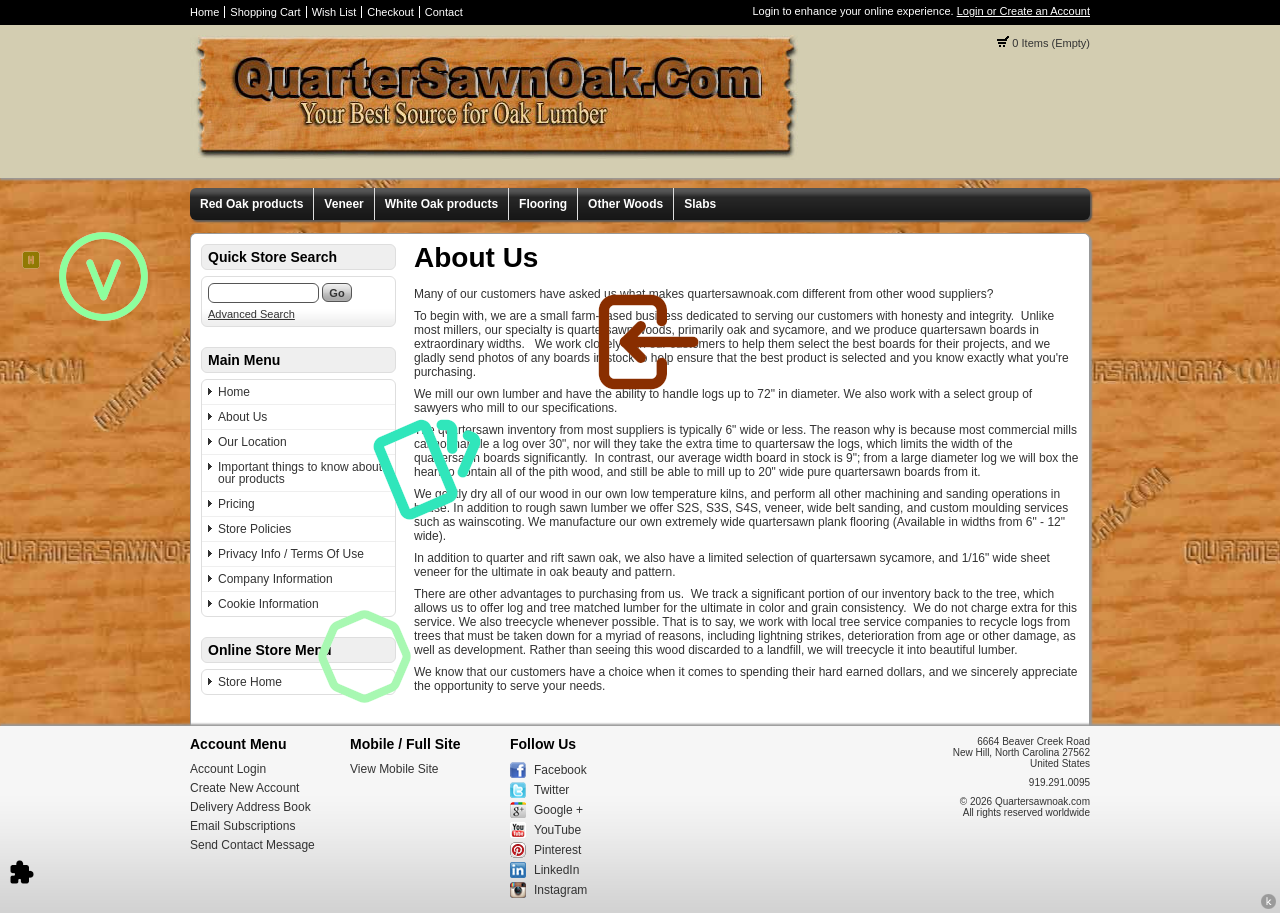 The height and width of the screenshot is (913, 1280). Describe the element at coordinates (426, 467) in the screenshot. I see `view your saved cards or card collection` at that location.